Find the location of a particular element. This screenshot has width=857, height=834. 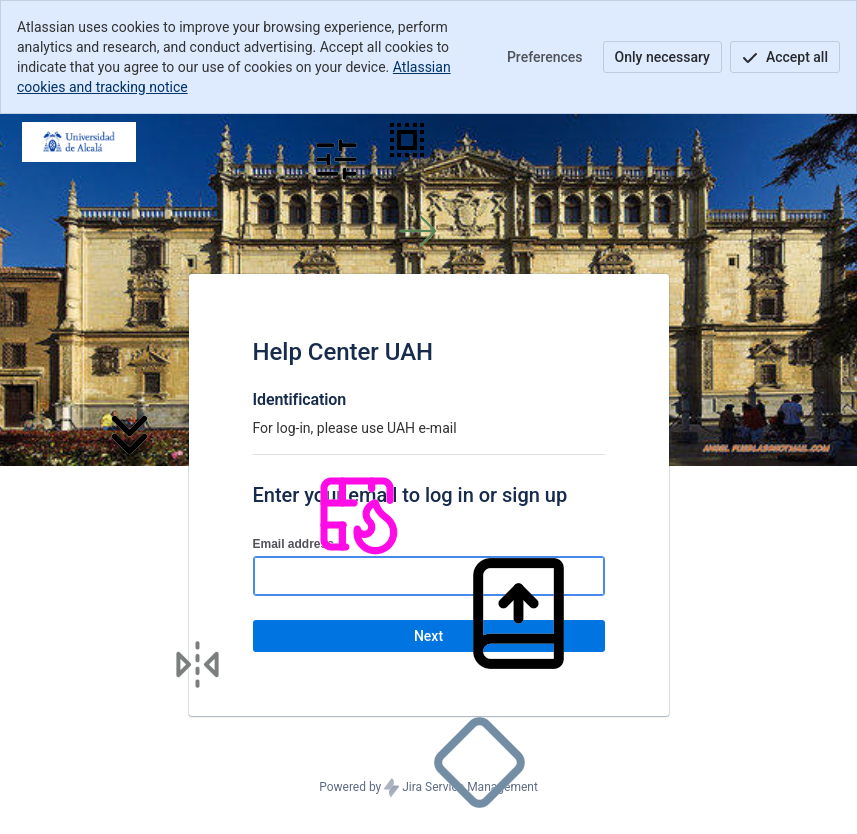

adjust settings or preferences is located at coordinates (336, 159).